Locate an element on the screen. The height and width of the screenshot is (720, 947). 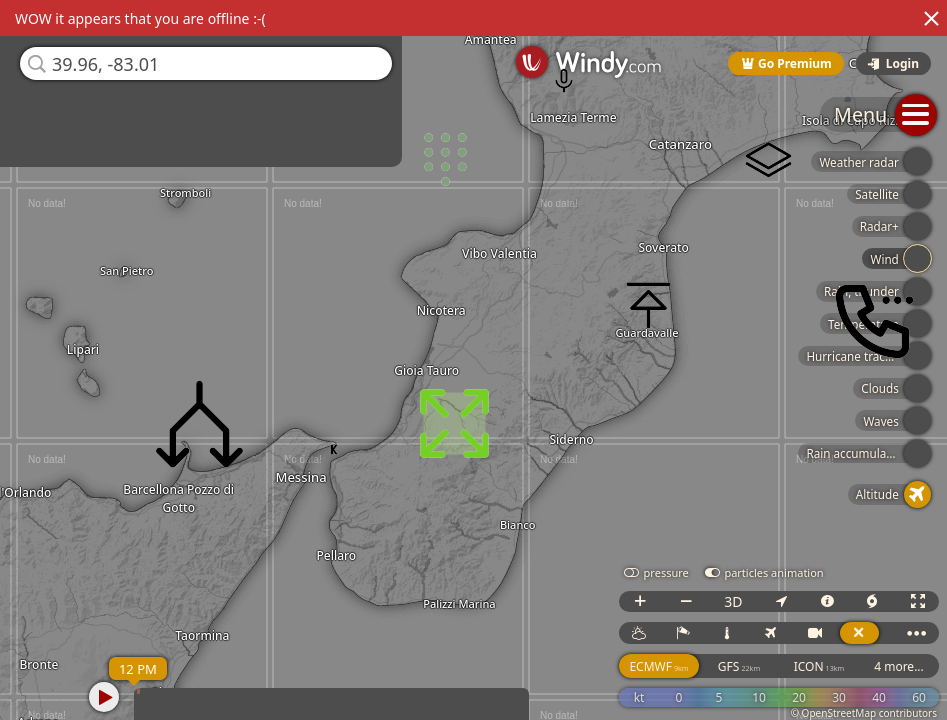
indicates an active or incoming call is located at coordinates (874, 319).